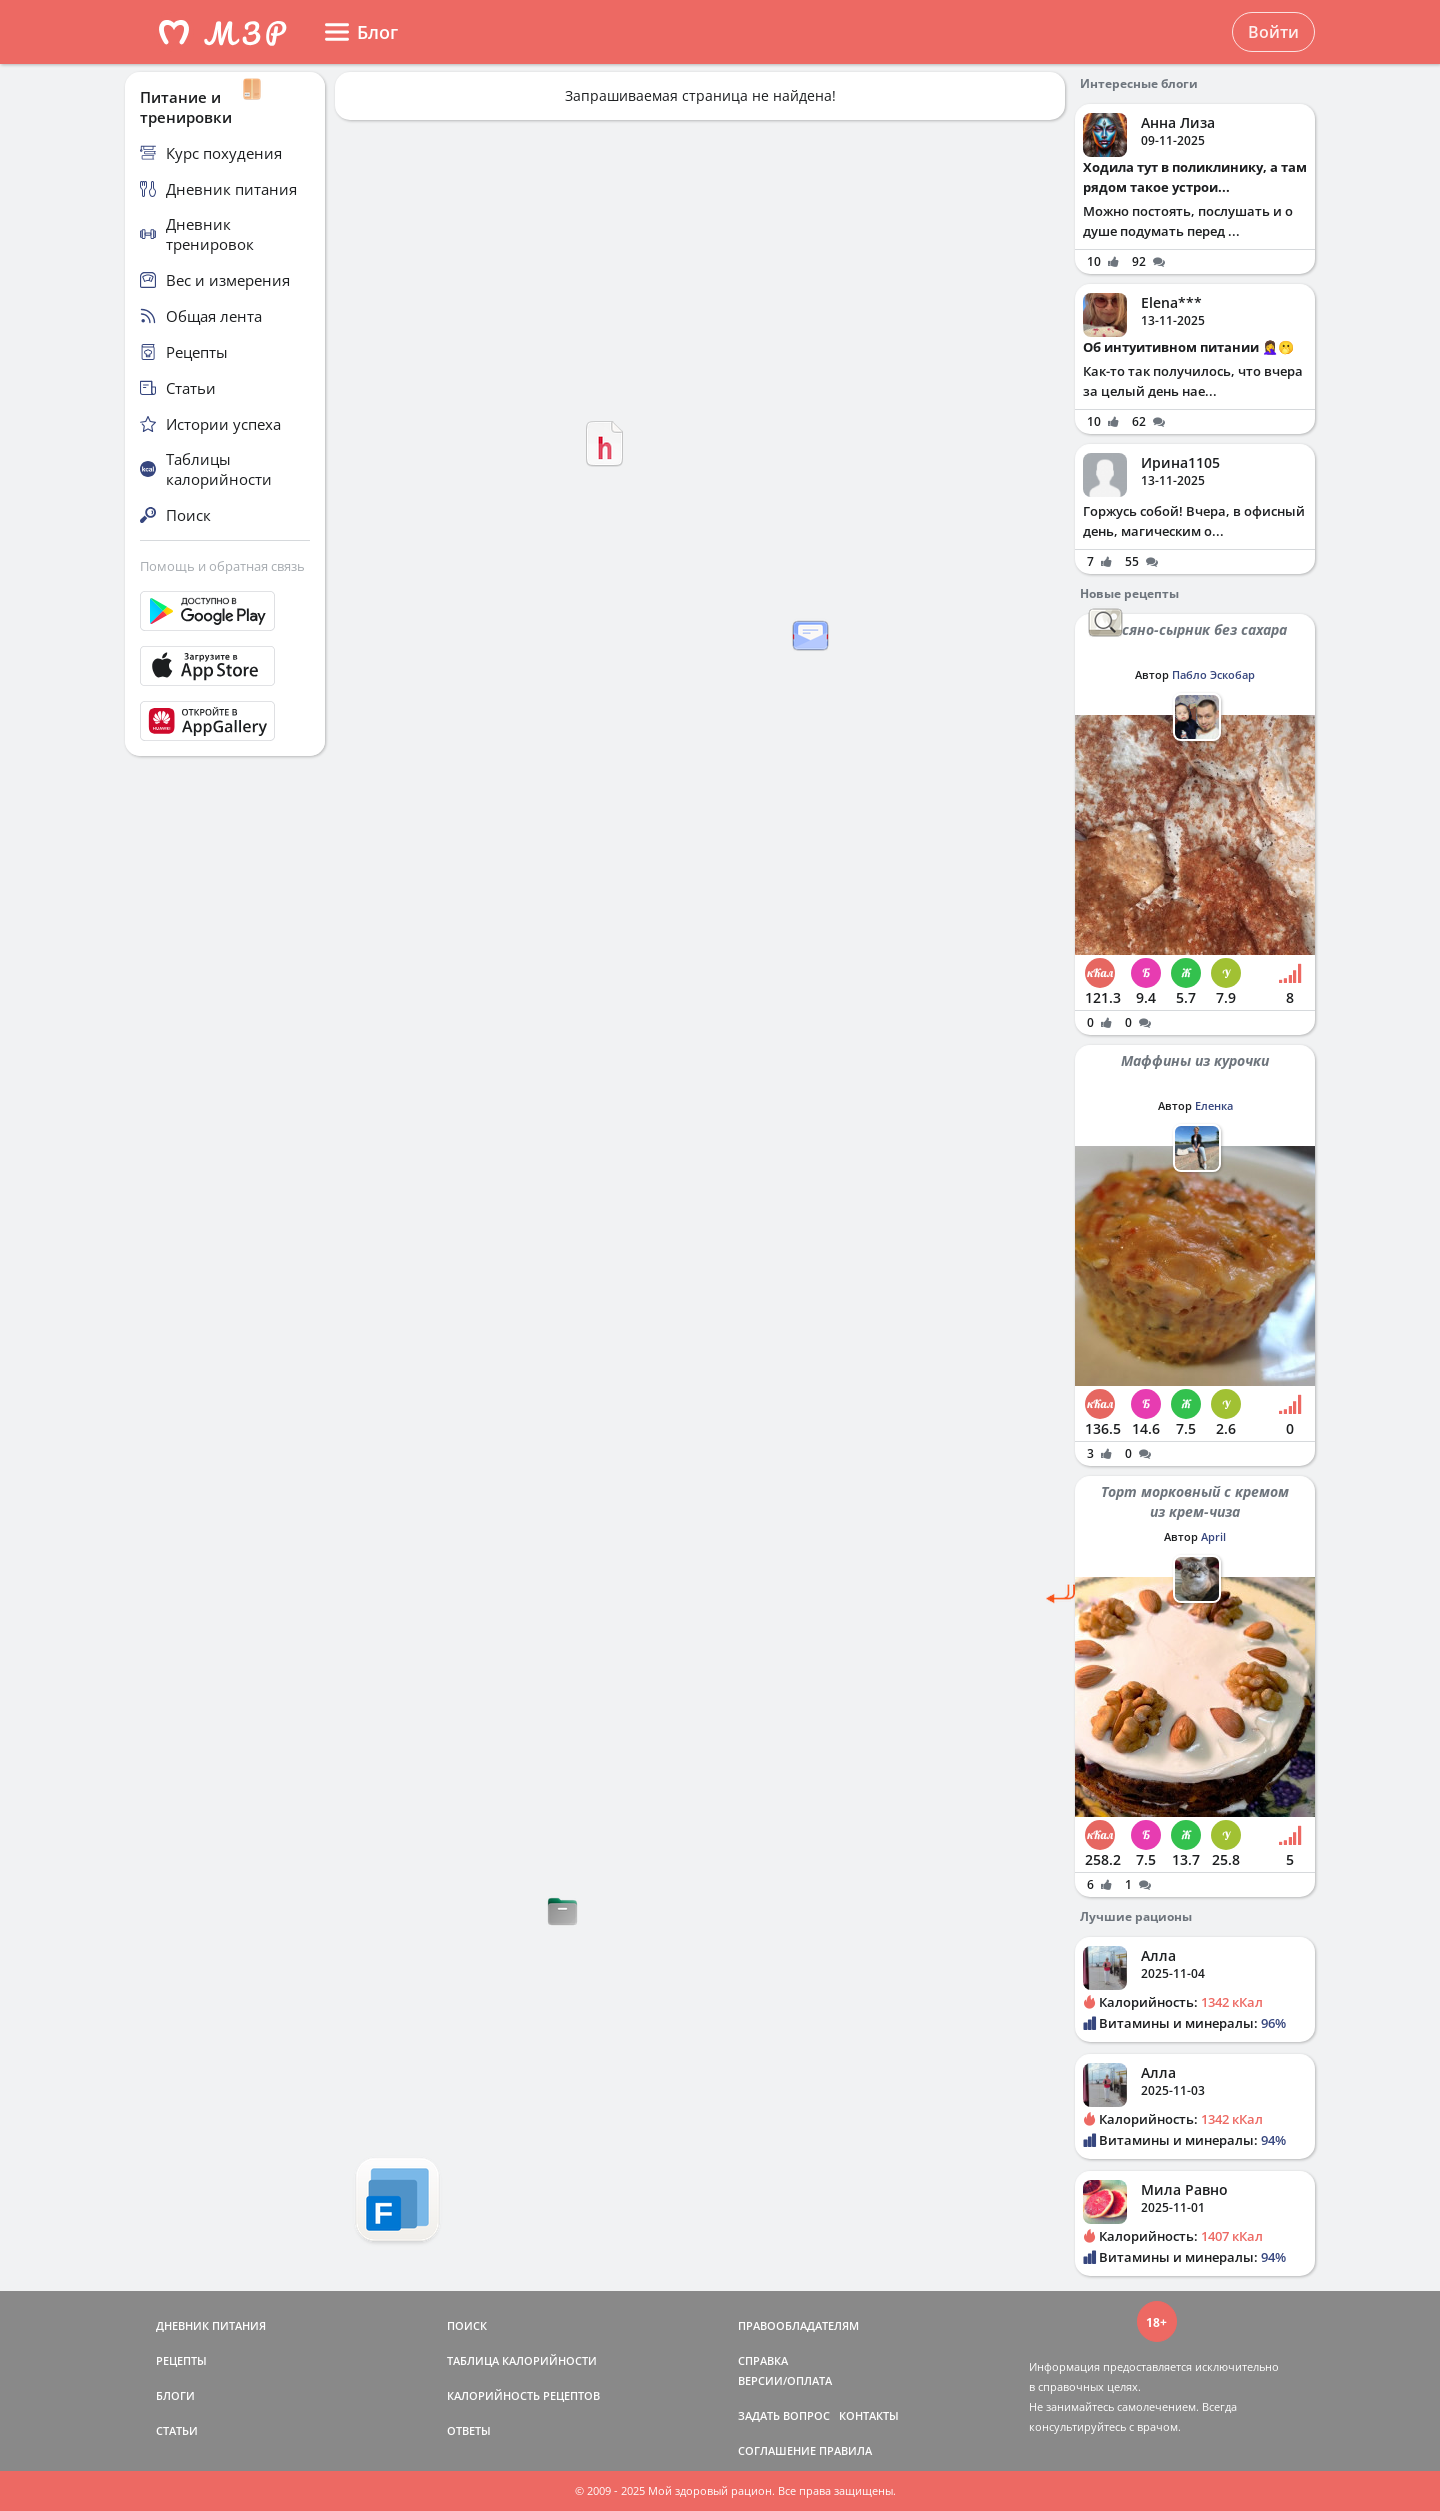 Image resolution: width=1440 pixels, height=2511 pixels. Describe the element at coordinates (810, 635) in the screenshot. I see `open the mail application` at that location.